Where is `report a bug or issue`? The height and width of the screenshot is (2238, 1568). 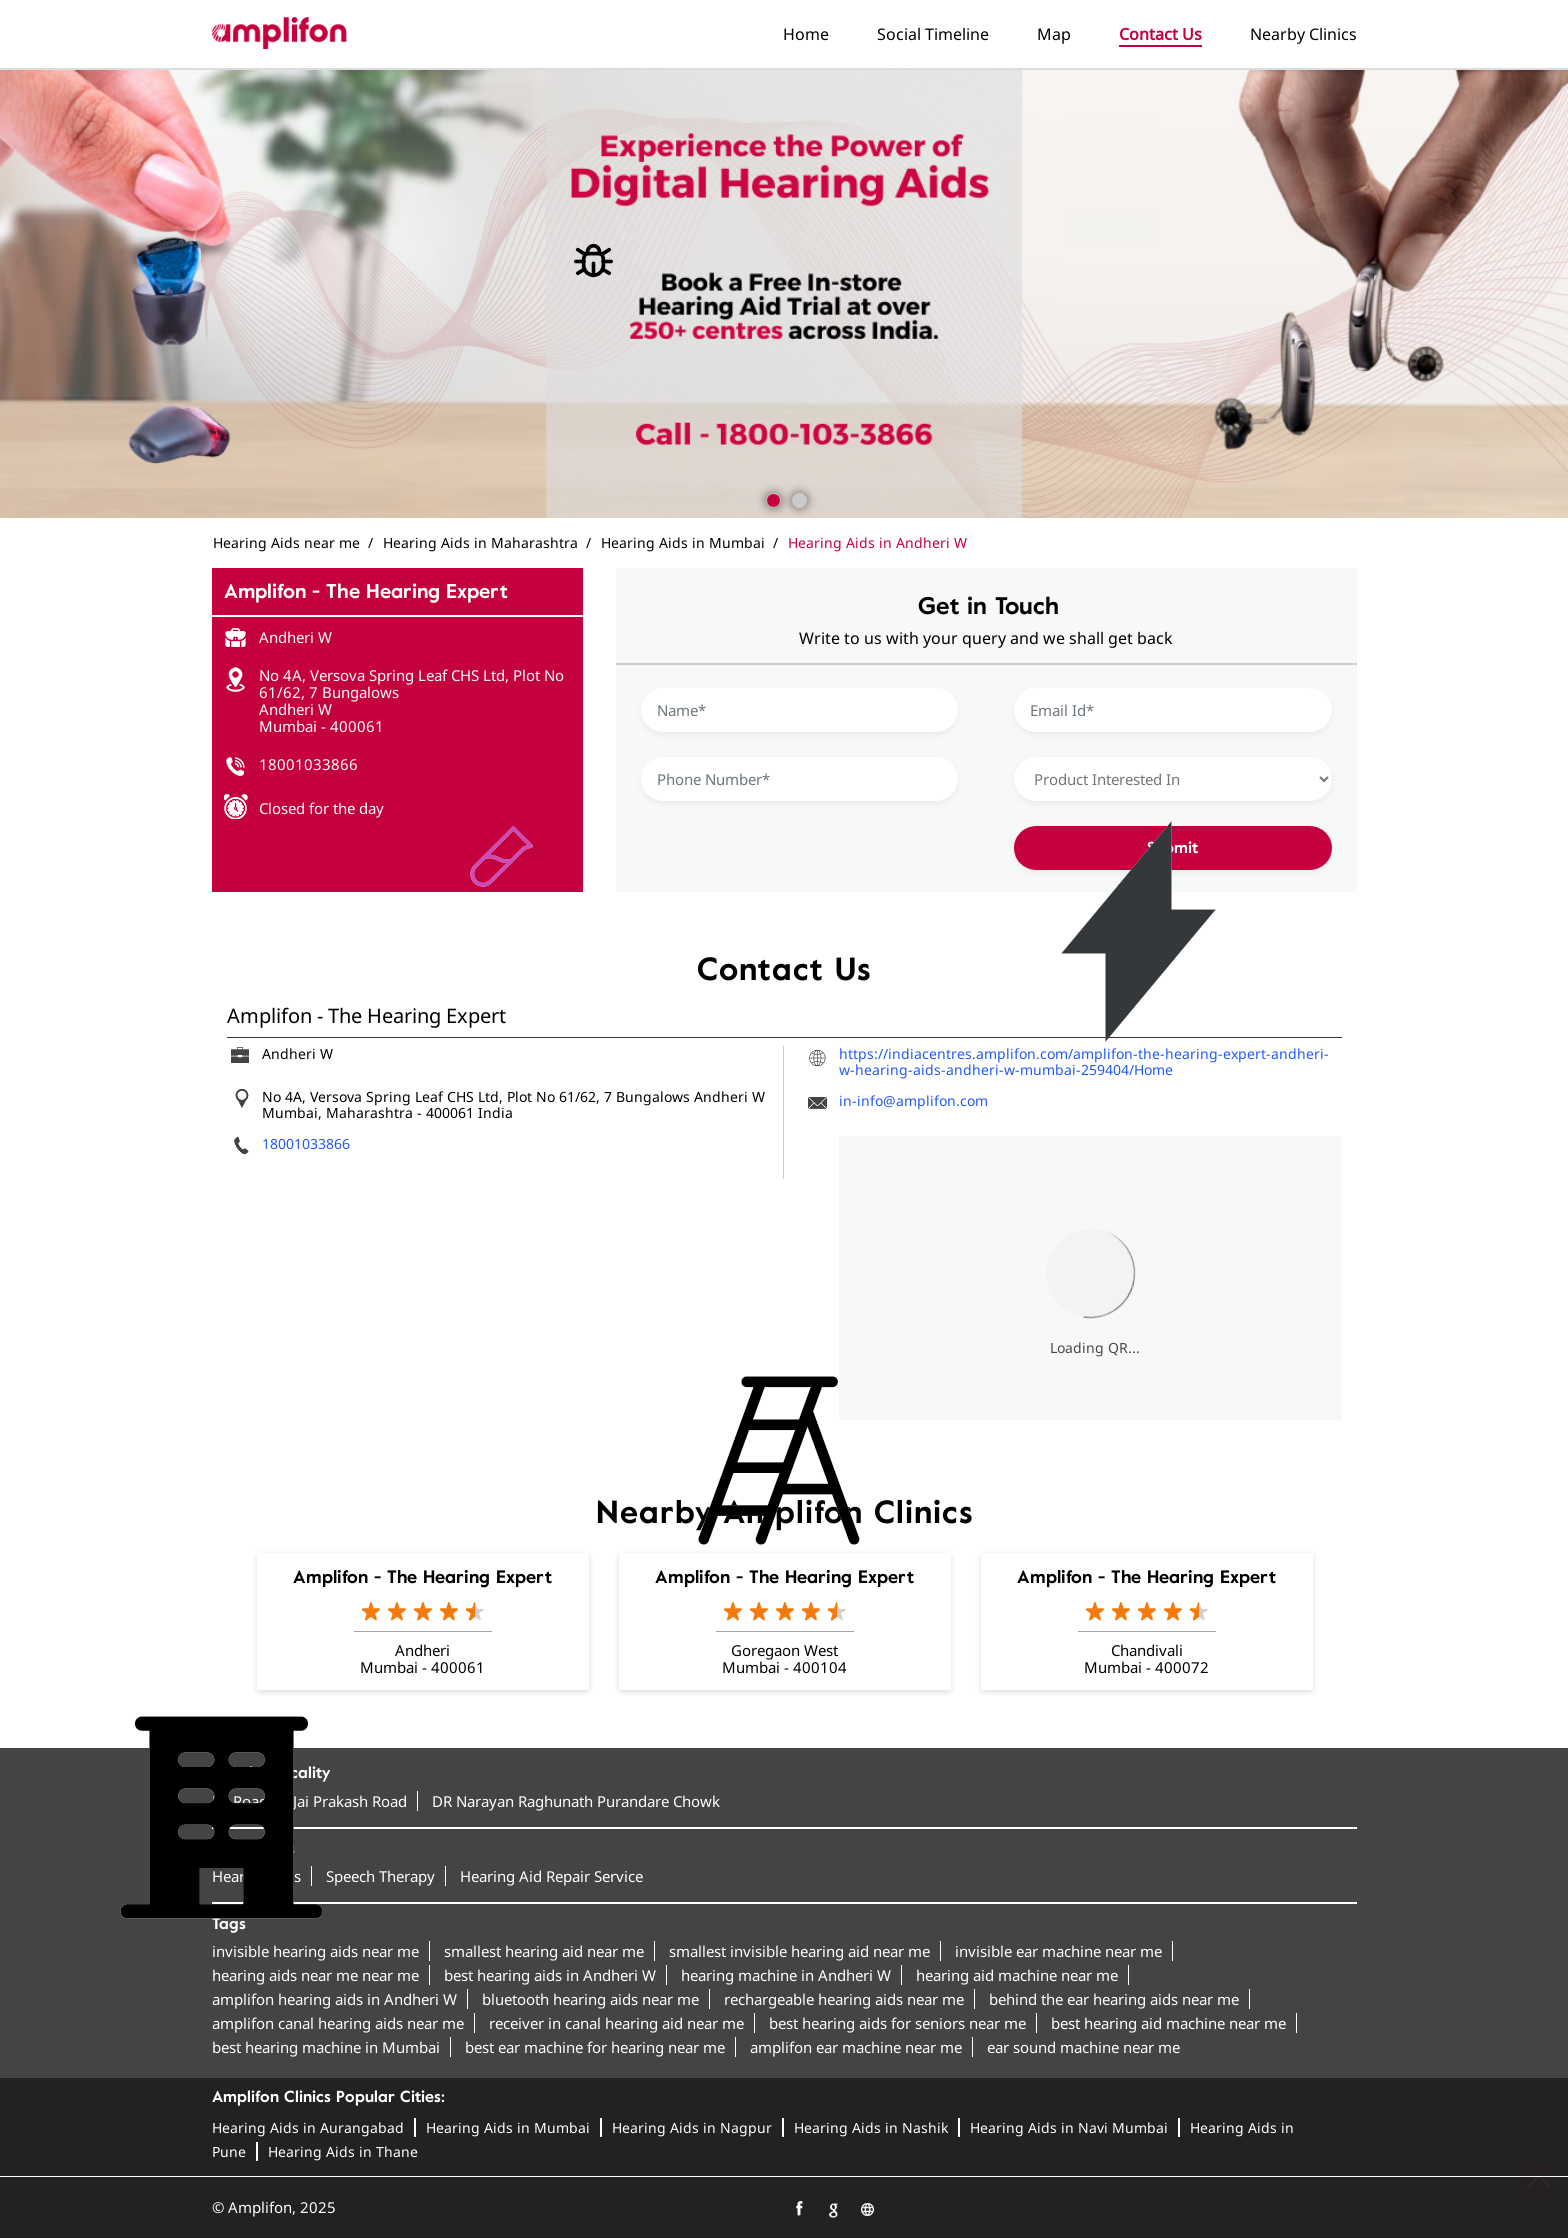
report a bug or issue is located at coordinates (593, 259).